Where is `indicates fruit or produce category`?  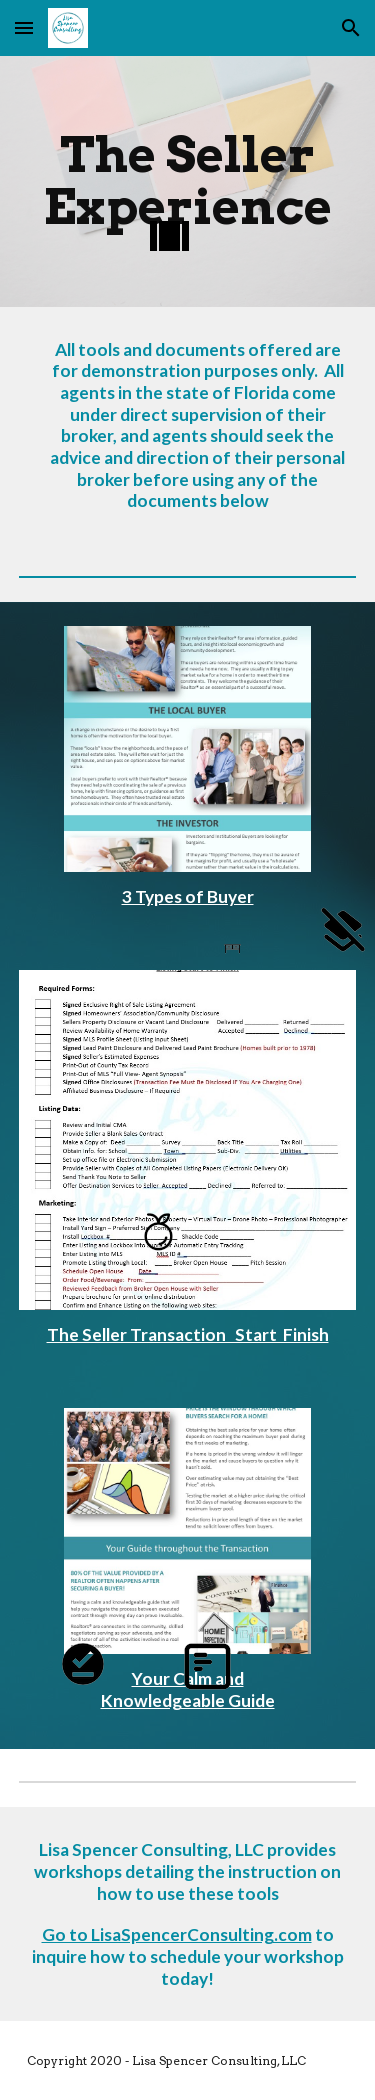
indicates fruit or produce category is located at coordinates (158, 1232).